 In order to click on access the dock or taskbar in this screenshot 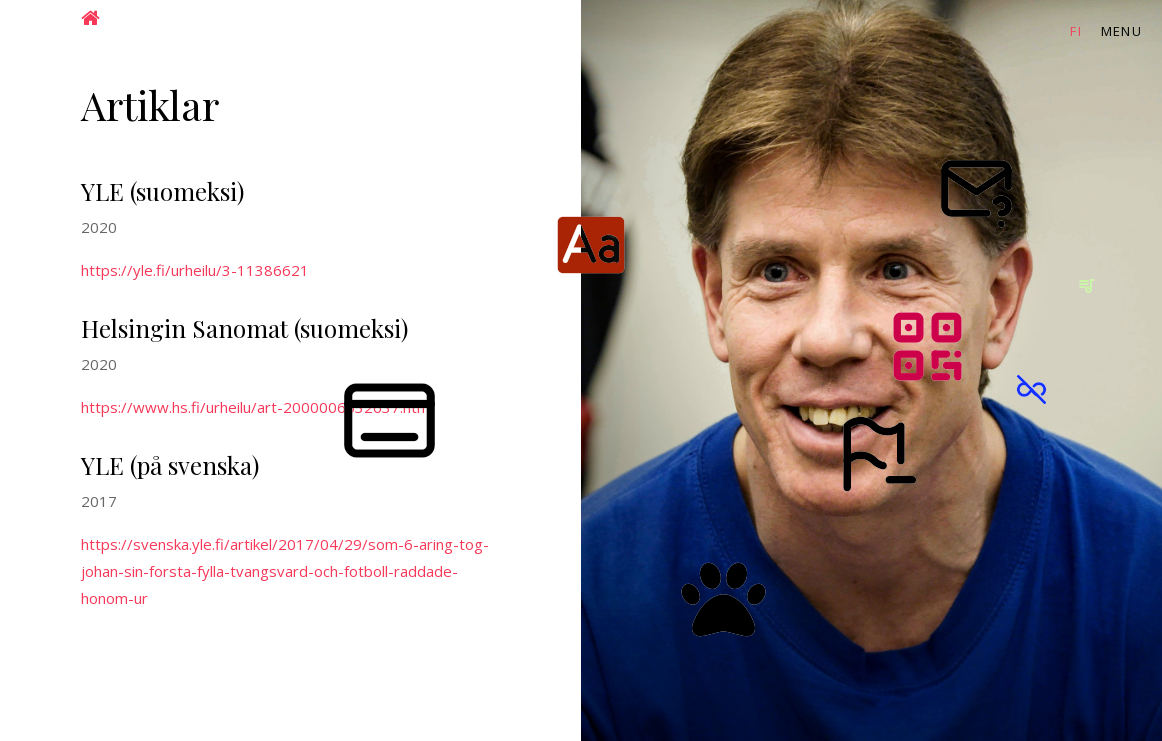, I will do `click(389, 420)`.